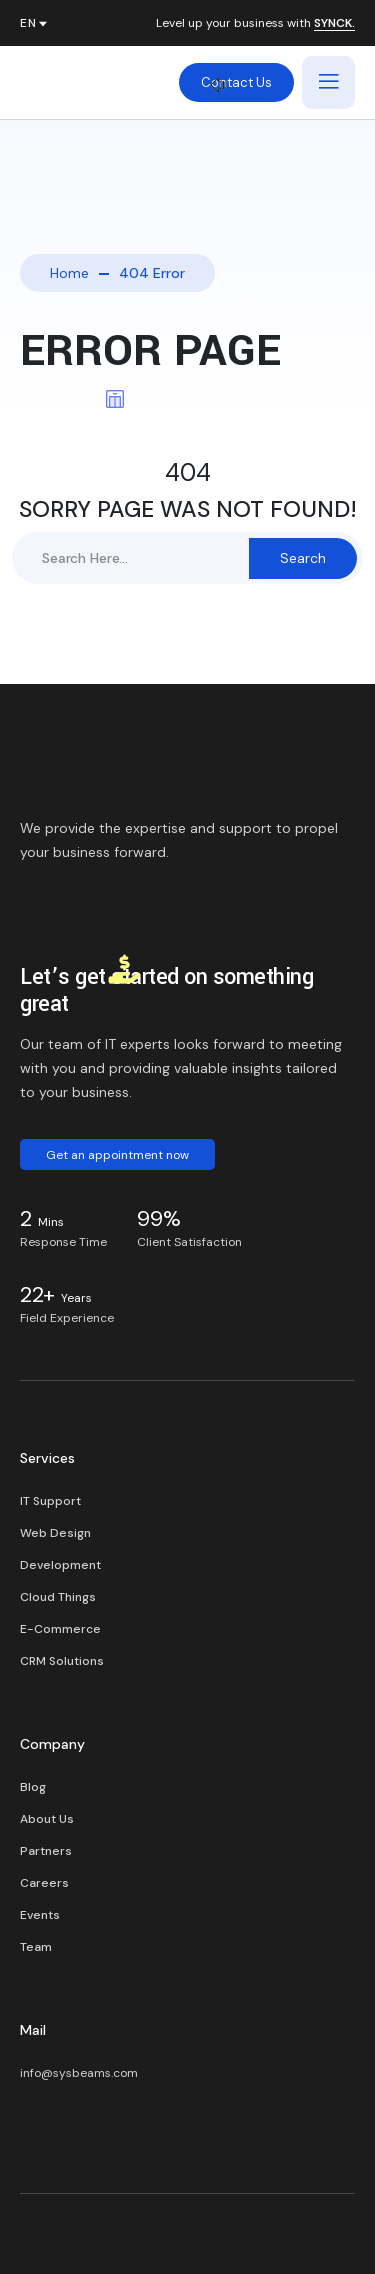 This screenshot has width=375, height=2274. What do you see at coordinates (115, 399) in the screenshot?
I see `indicates elevator access nearby` at bounding box center [115, 399].